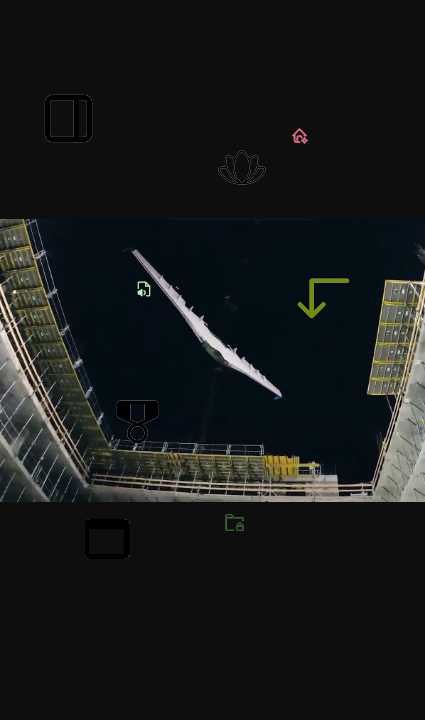 Image resolution: width=425 pixels, height=720 pixels. I want to click on open a web browser or webpage, so click(107, 539).